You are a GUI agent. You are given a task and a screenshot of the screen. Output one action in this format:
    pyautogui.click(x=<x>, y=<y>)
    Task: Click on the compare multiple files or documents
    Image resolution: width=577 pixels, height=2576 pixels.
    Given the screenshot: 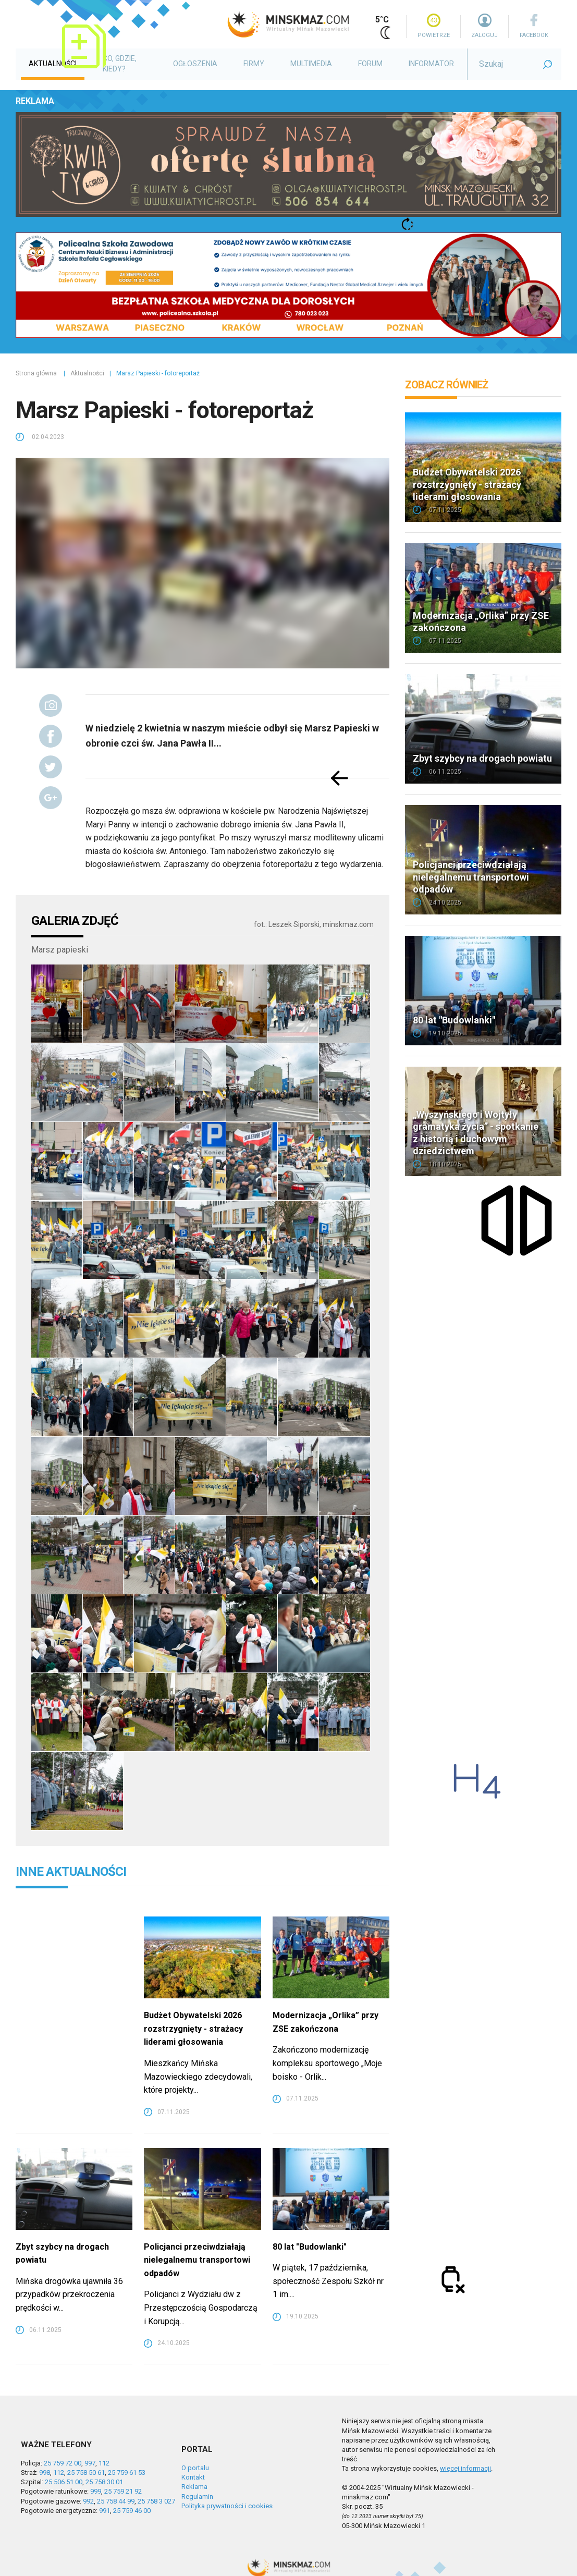 What is the action you would take?
    pyautogui.click(x=81, y=46)
    